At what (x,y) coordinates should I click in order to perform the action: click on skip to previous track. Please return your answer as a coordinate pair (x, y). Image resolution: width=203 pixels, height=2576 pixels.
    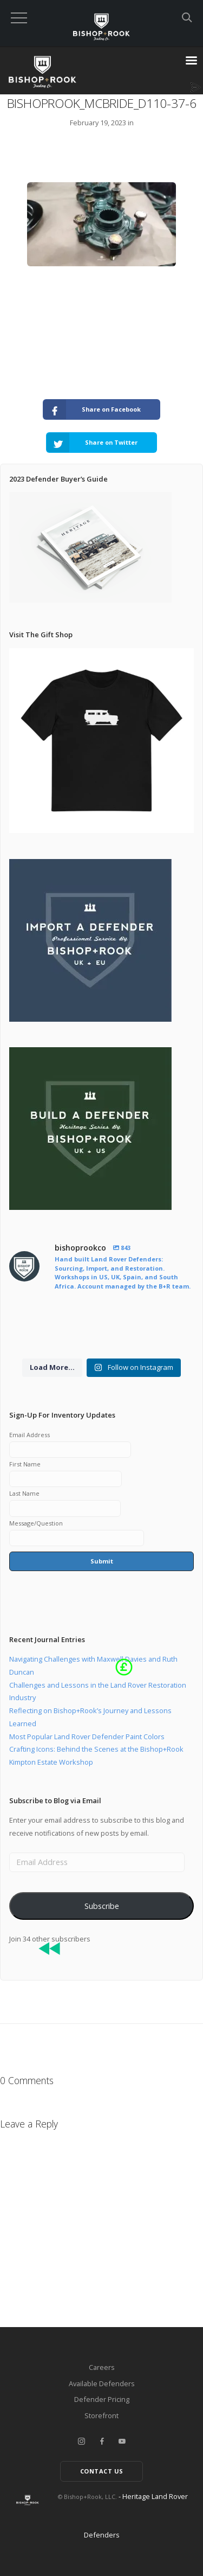
    Looking at the image, I should click on (49, 1949).